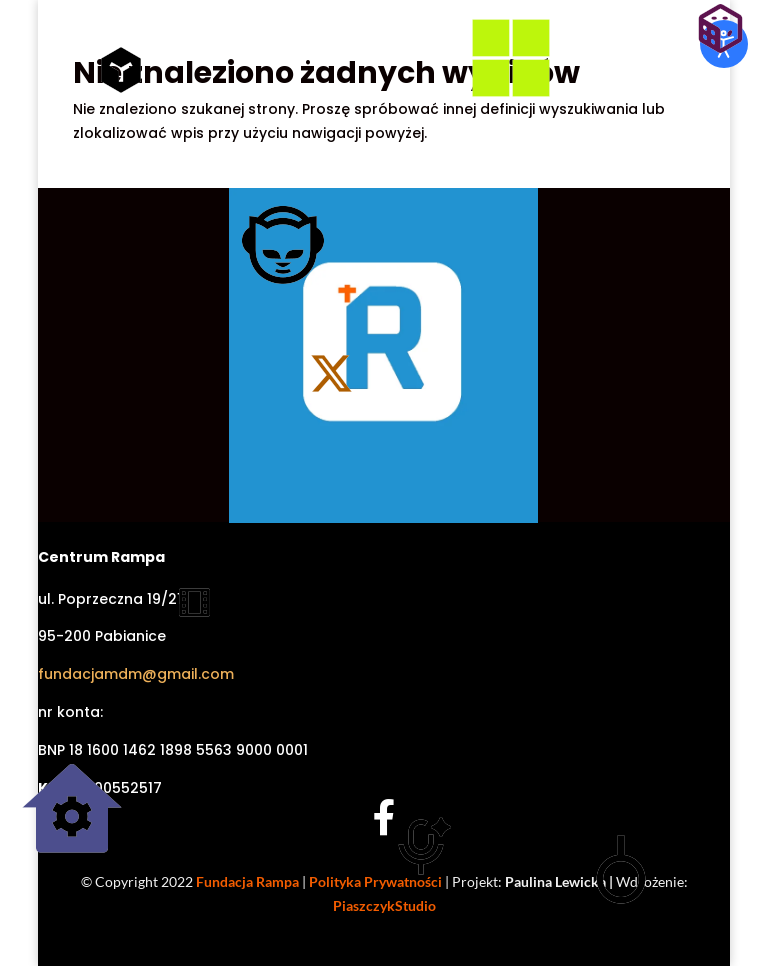  I want to click on open napster music streaming app, so click(283, 243).